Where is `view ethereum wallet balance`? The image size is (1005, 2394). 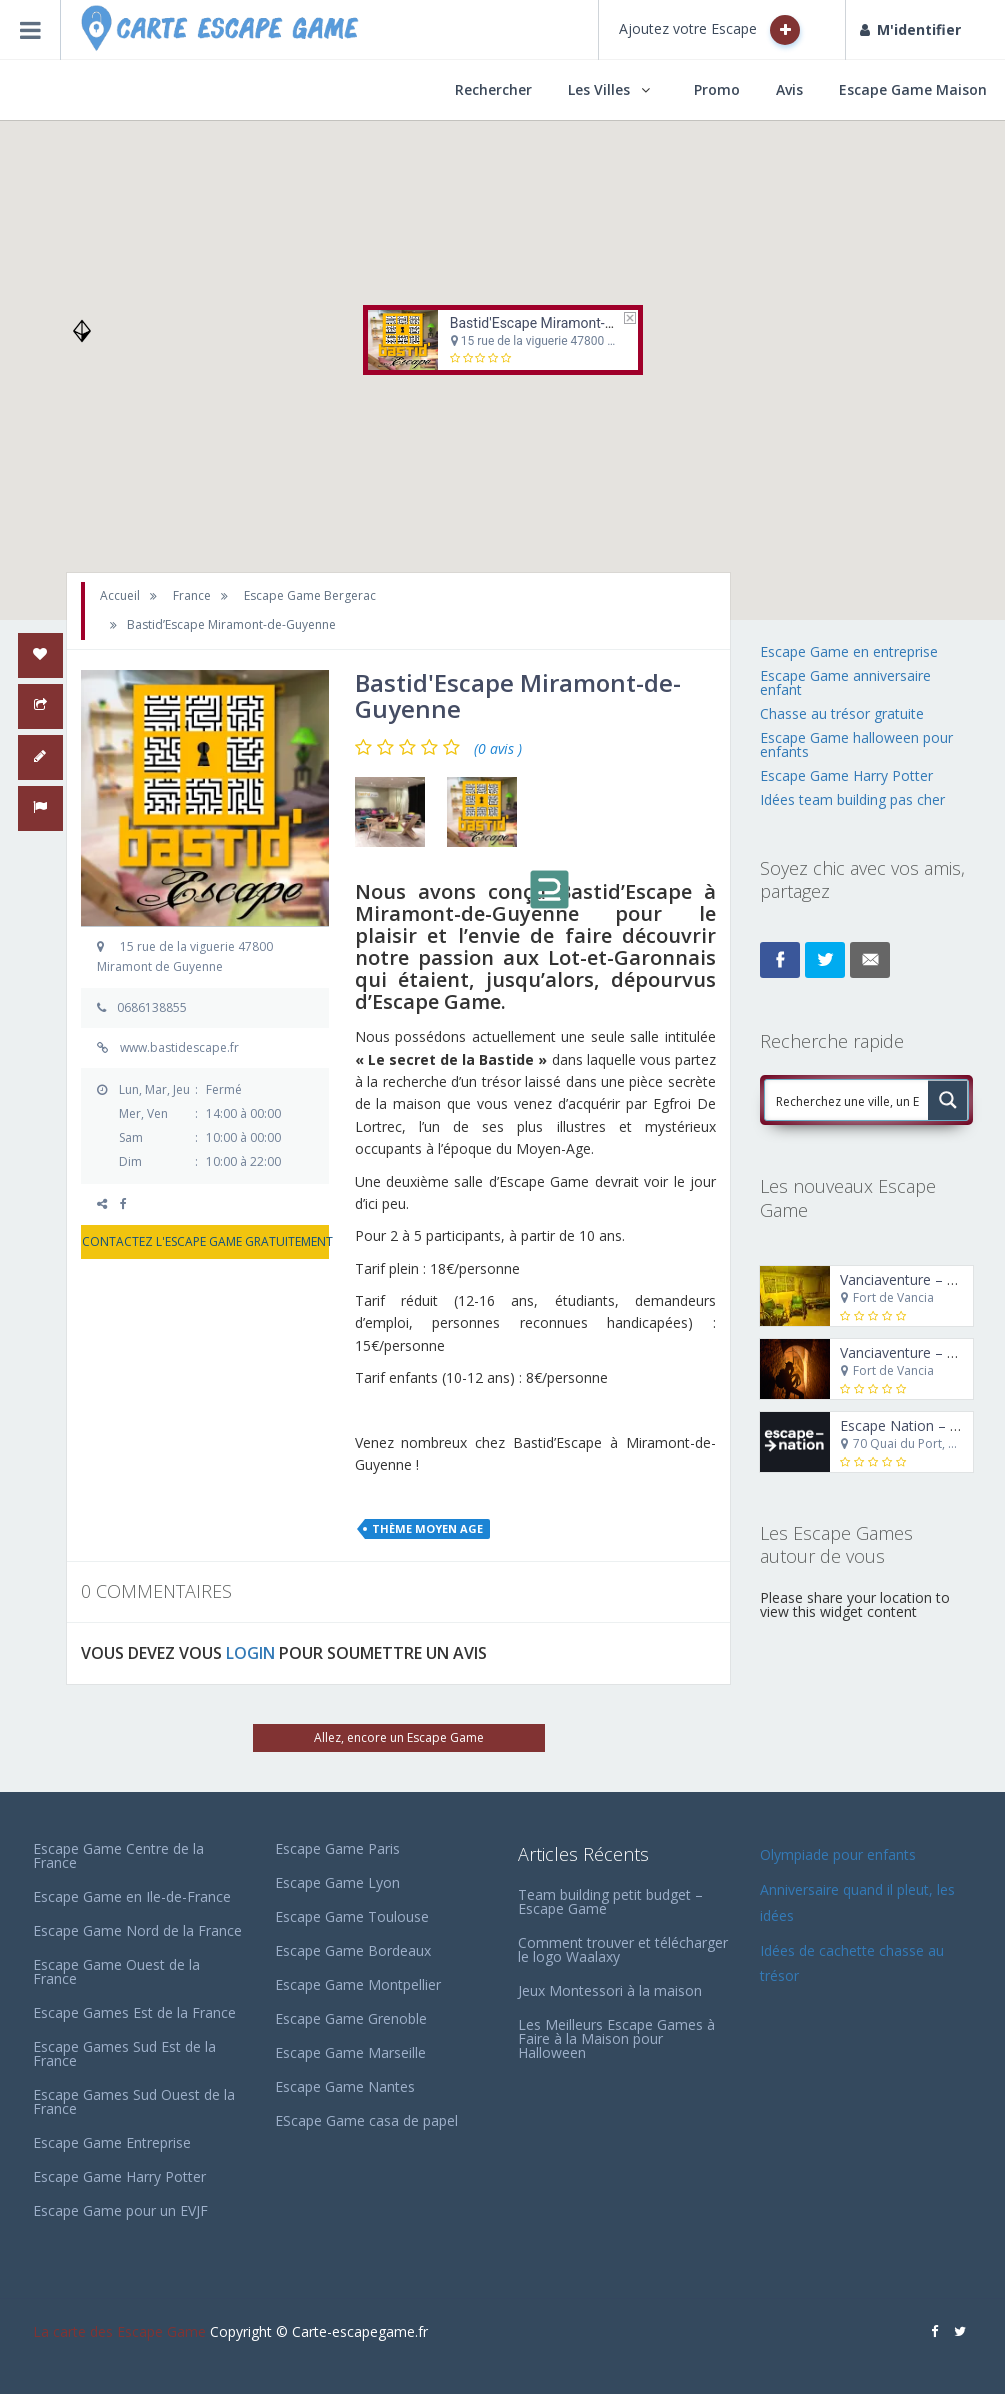
view ethereum wallet balance is located at coordinates (82, 331).